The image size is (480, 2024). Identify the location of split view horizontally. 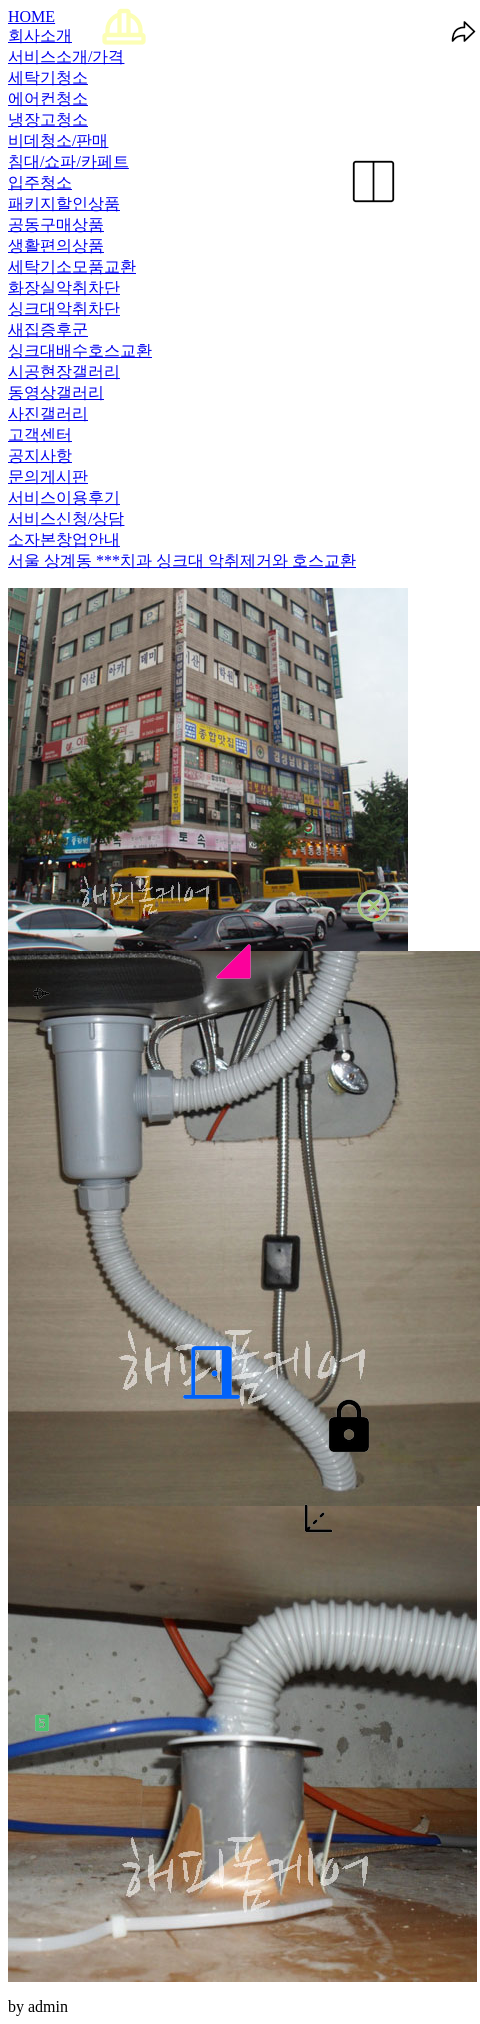
(373, 181).